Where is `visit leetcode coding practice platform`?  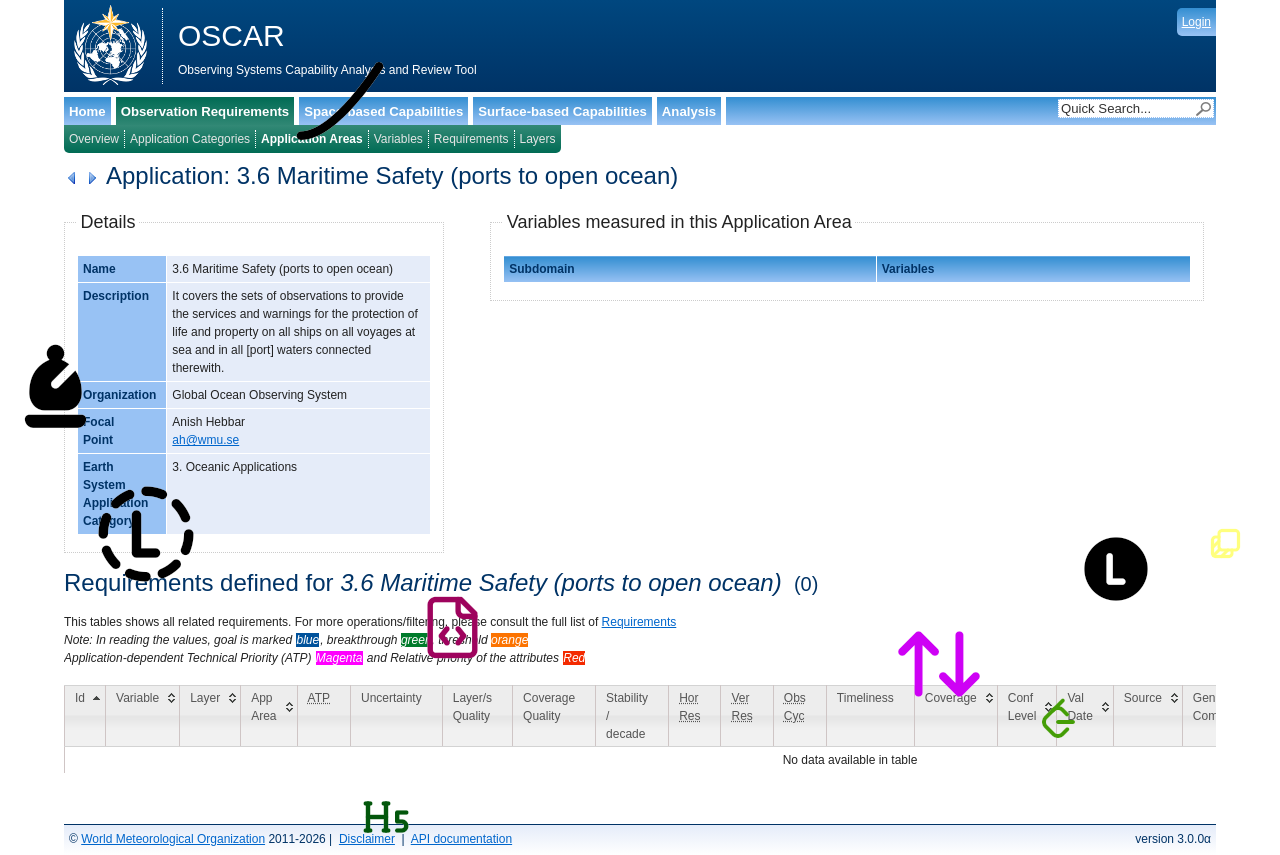
visit leetcode coding practice platform is located at coordinates (1058, 720).